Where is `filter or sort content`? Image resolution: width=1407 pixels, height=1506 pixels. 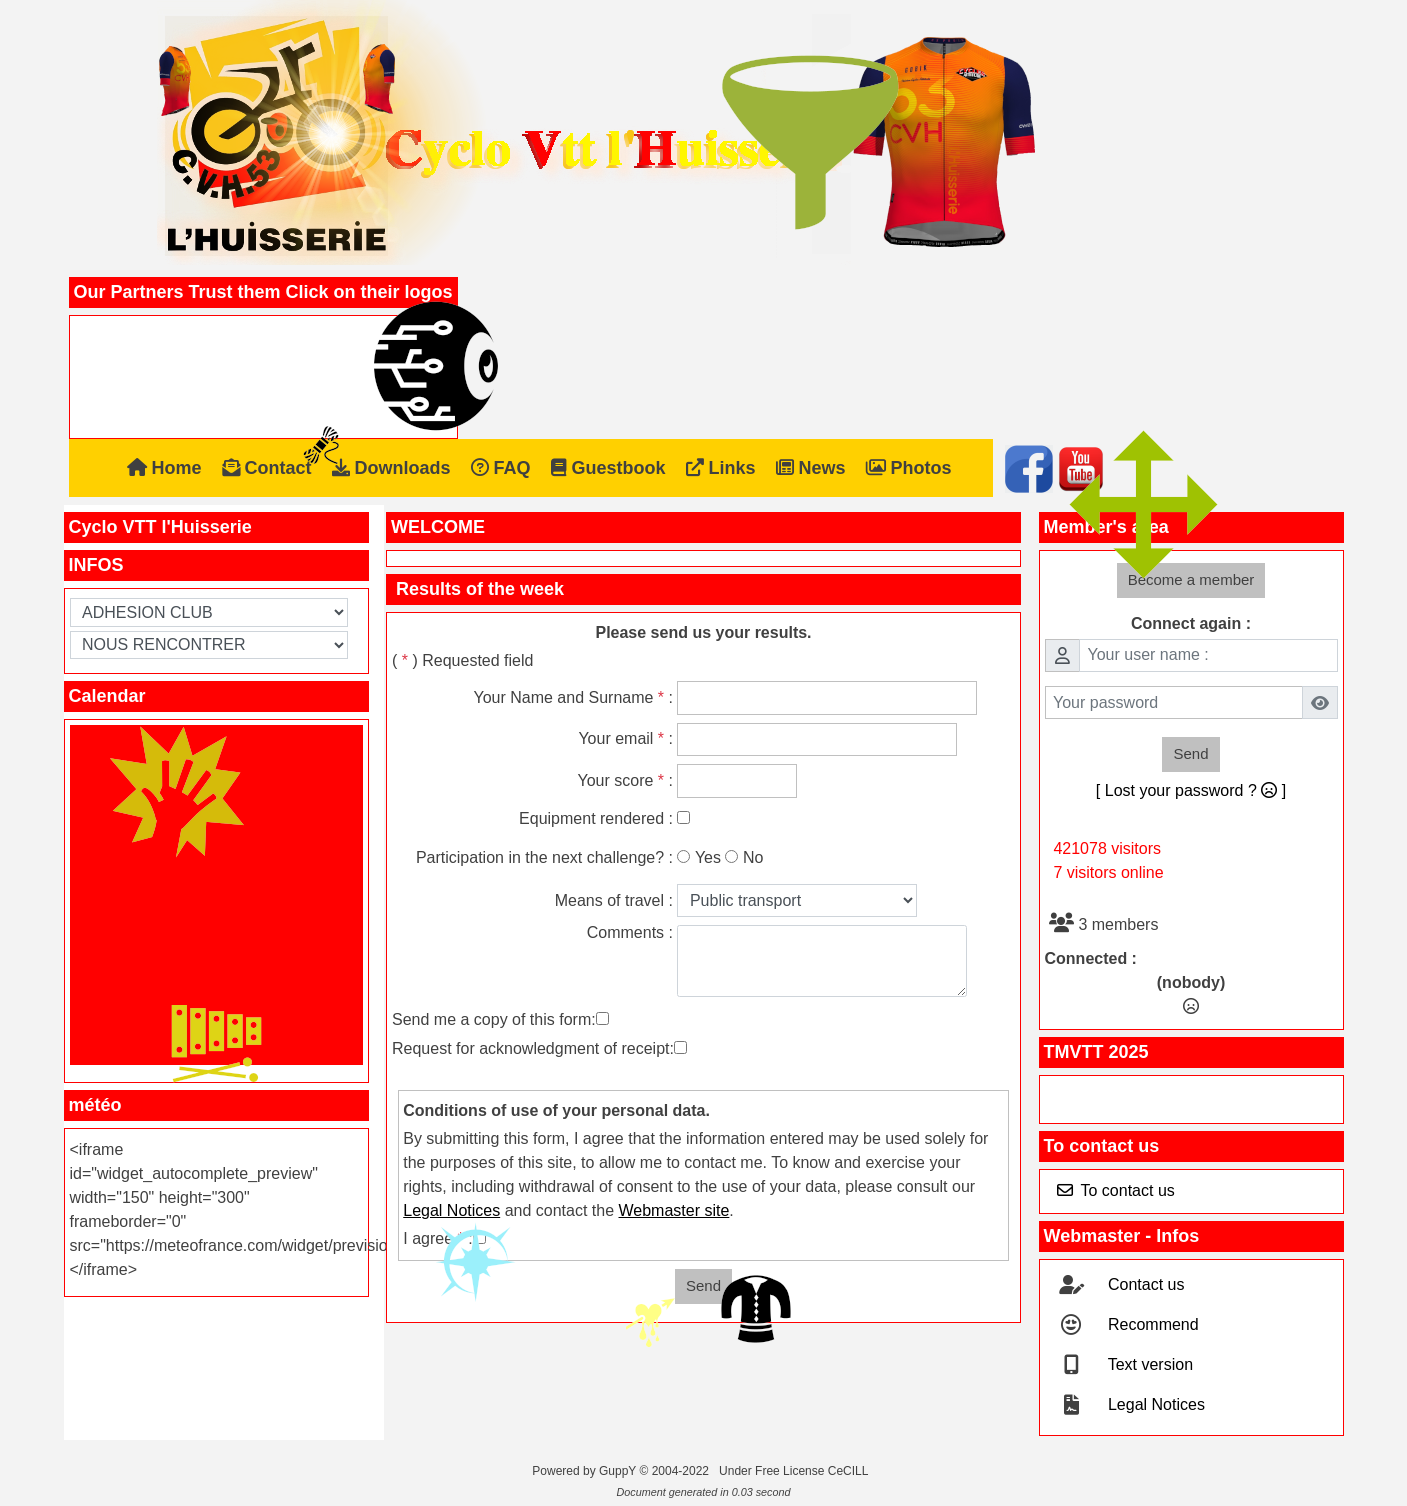
filter or sort content is located at coordinates (810, 142).